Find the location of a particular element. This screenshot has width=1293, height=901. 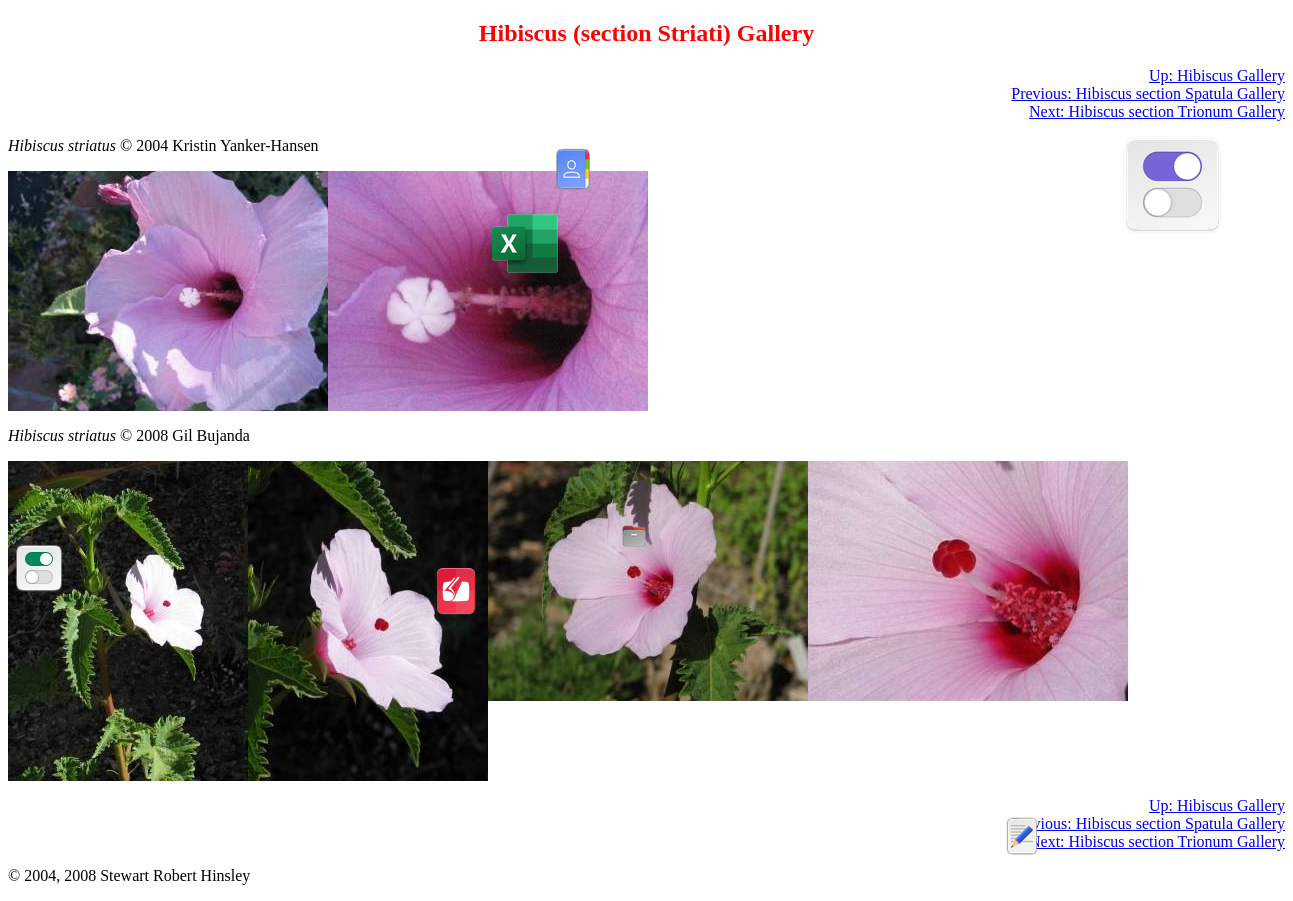

open system tweaks or settings customization is located at coordinates (39, 568).